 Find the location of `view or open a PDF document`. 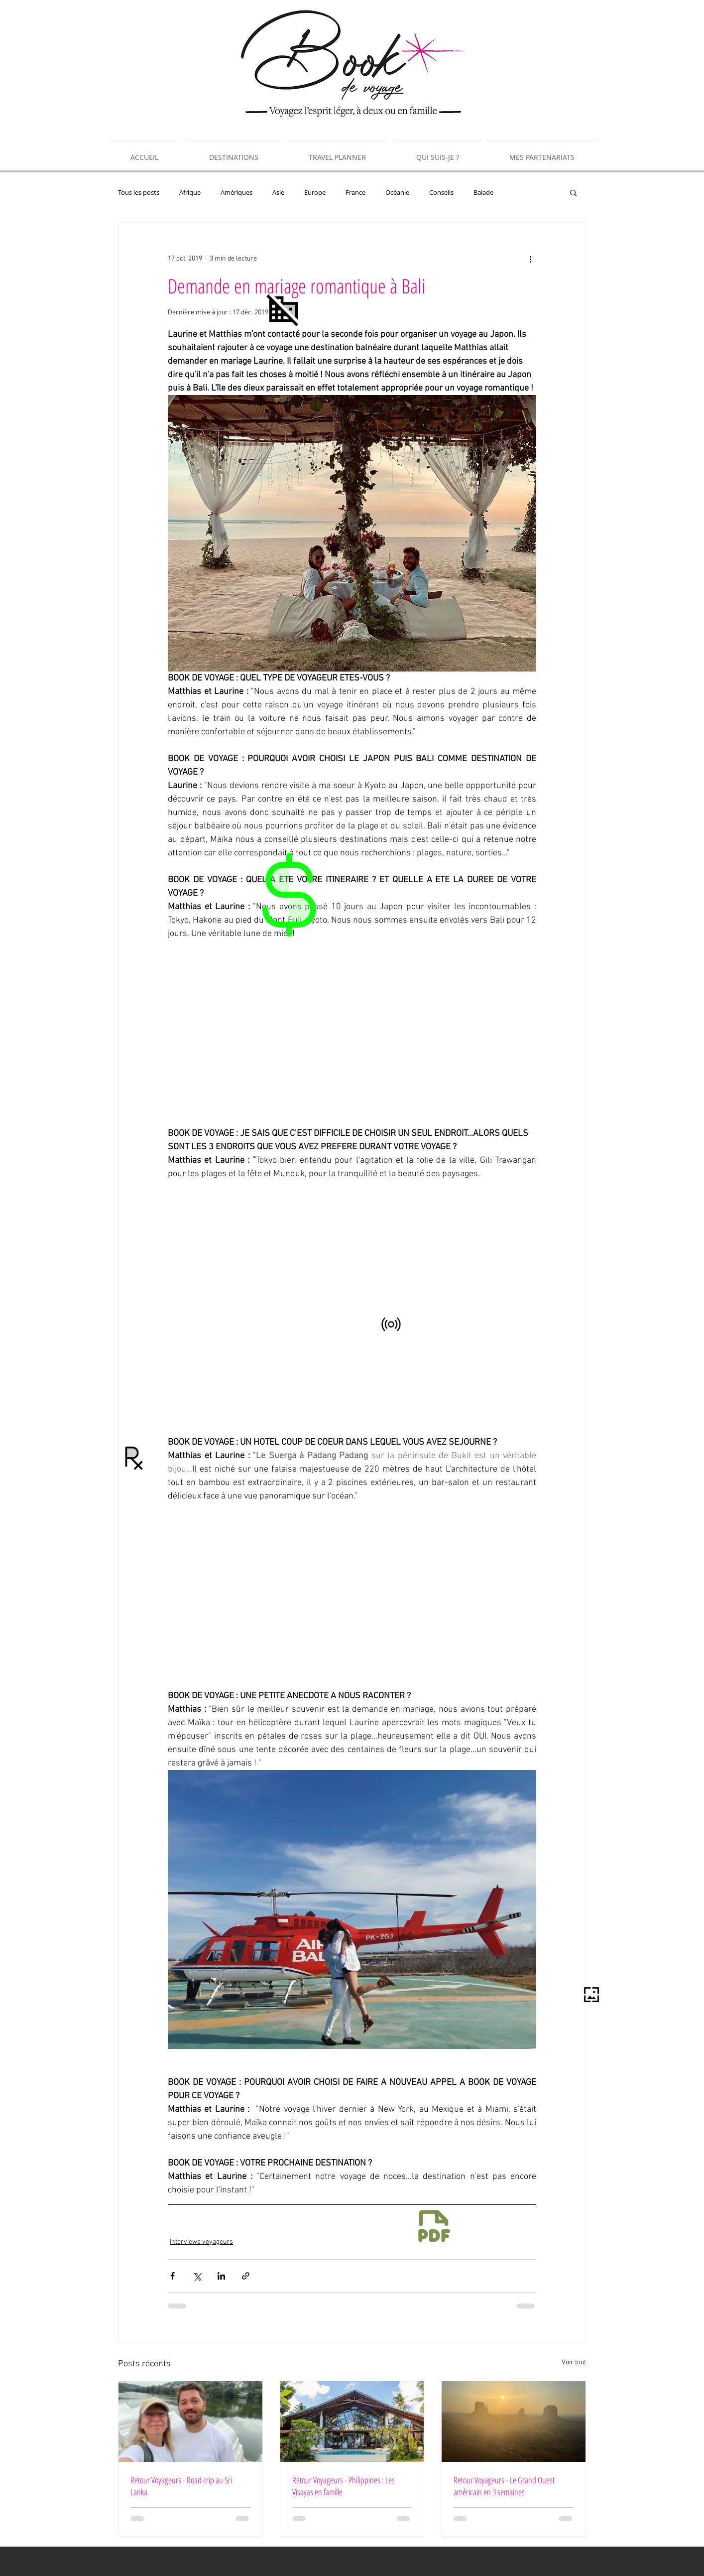

view or open a PDF document is located at coordinates (434, 2227).